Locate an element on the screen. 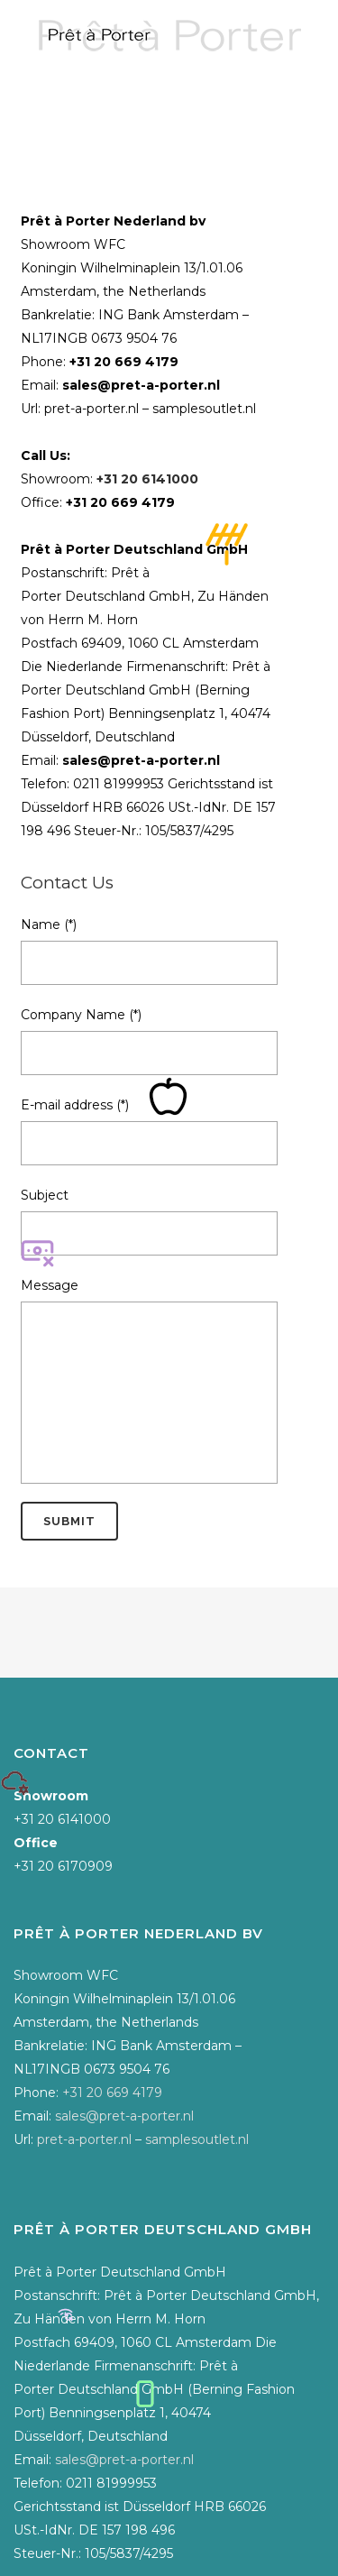 This screenshot has height=2576, width=338. payment declined or failed is located at coordinates (37, 1250).